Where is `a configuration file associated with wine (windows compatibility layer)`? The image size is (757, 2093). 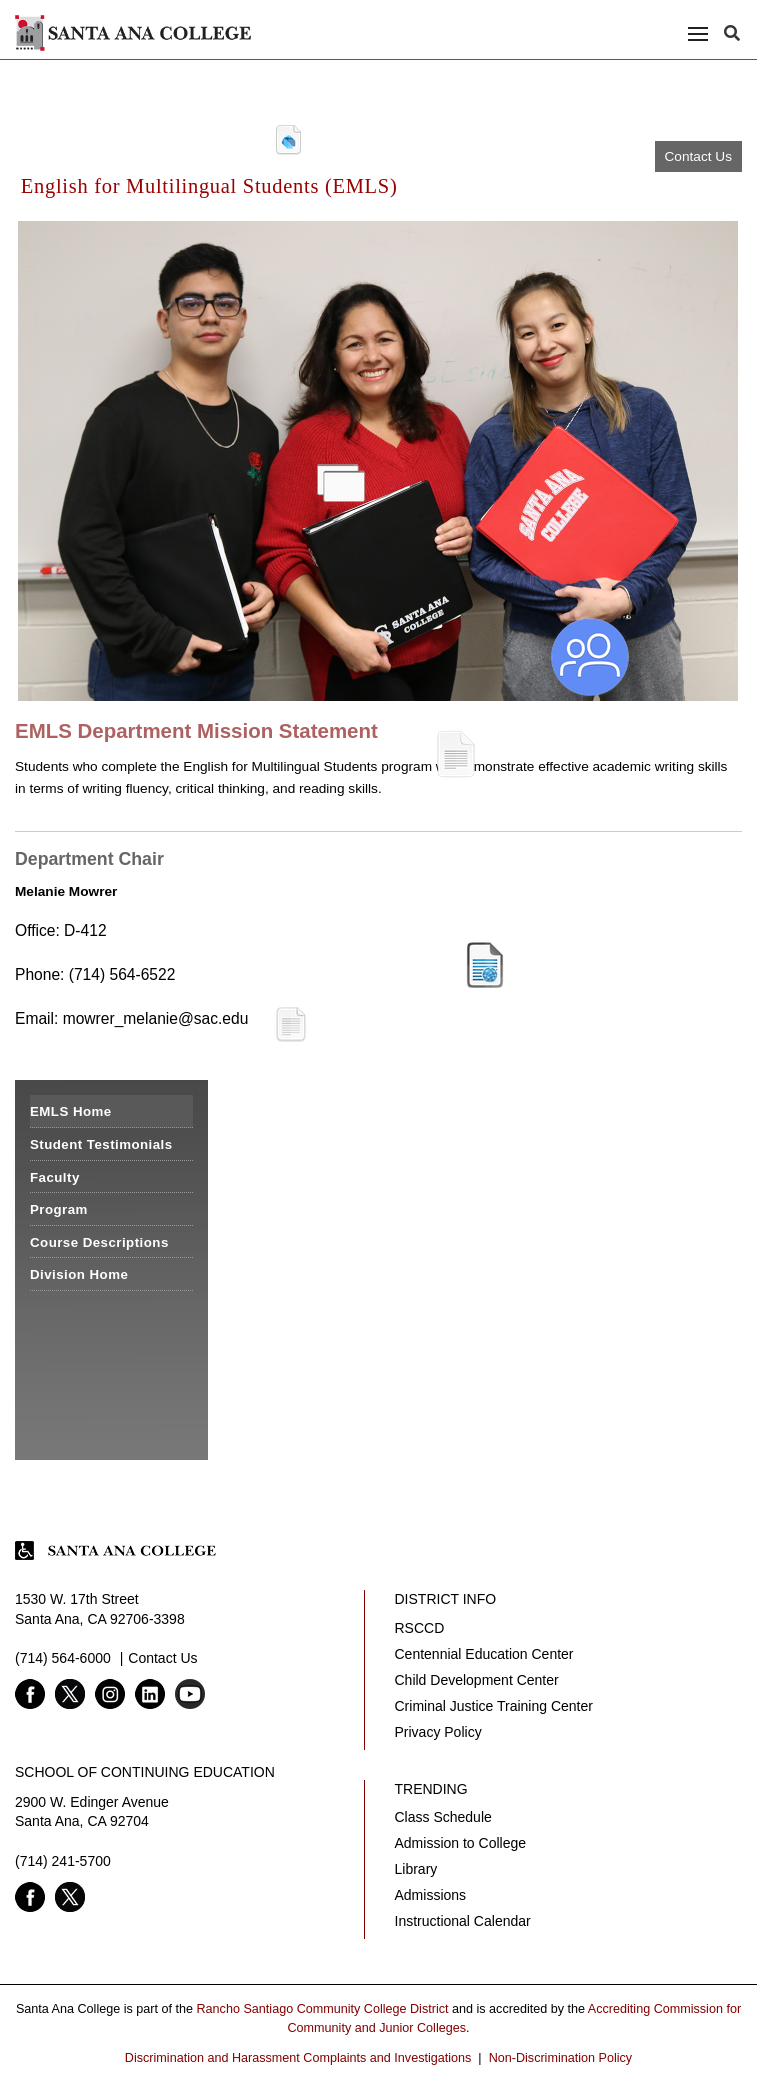 a configuration file associated with wine (windows compatibility layer) is located at coordinates (291, 1024).